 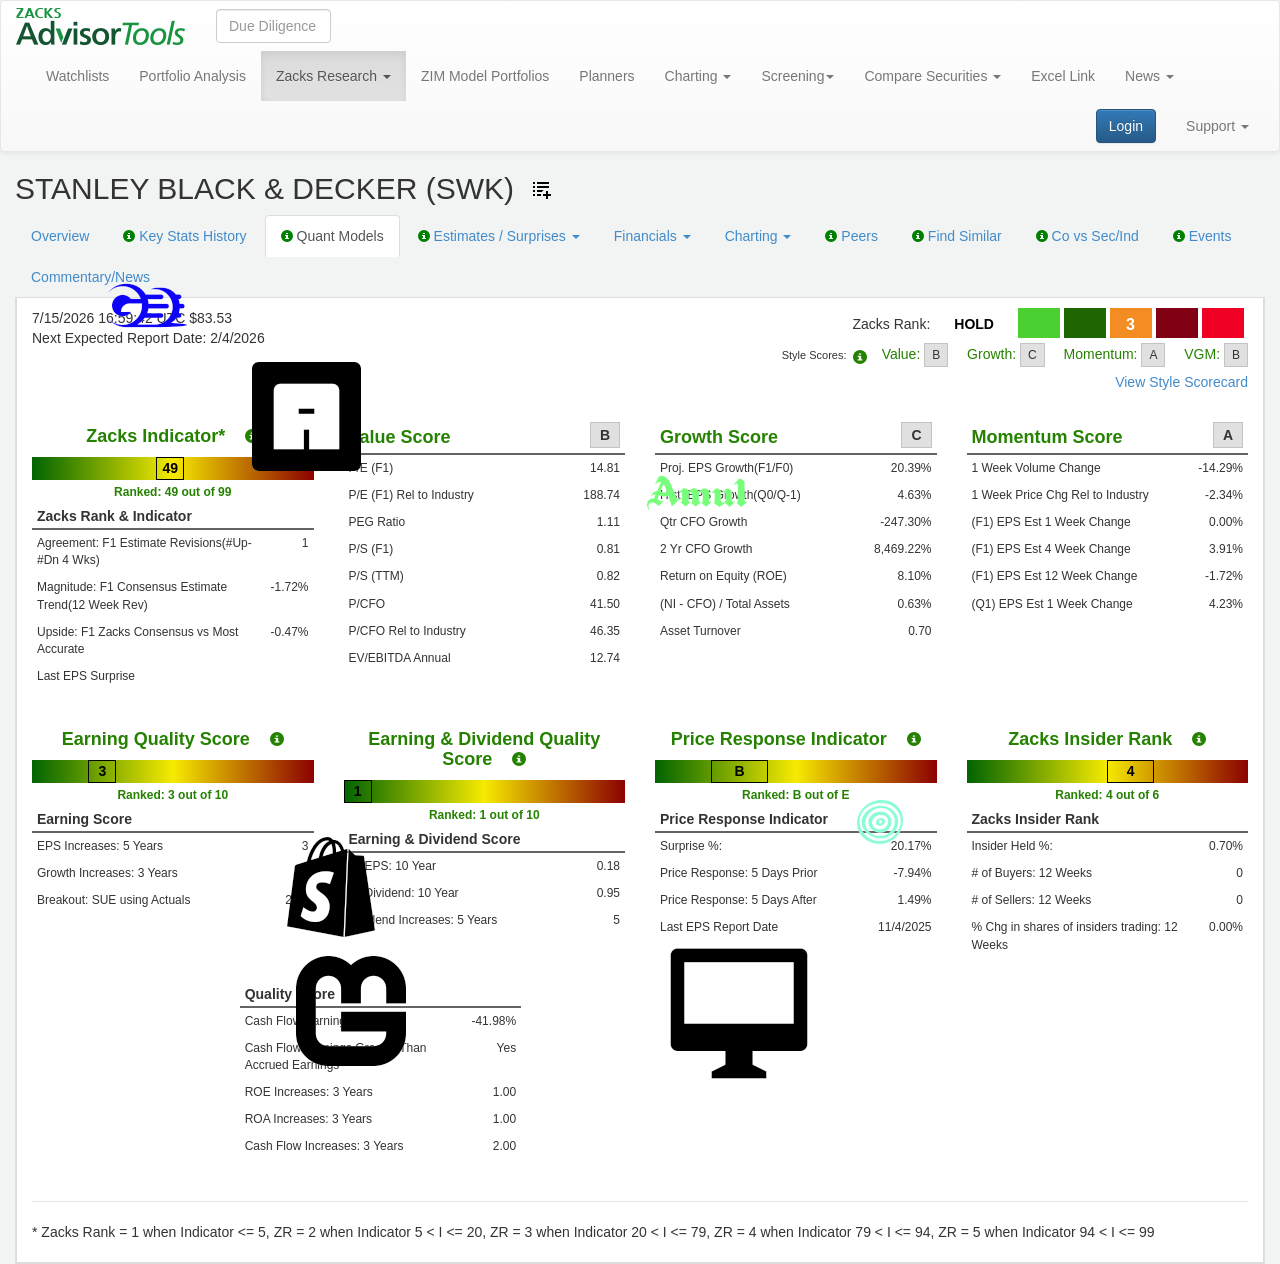 I want to click on astral brand logo, so click(x=306, y=416).